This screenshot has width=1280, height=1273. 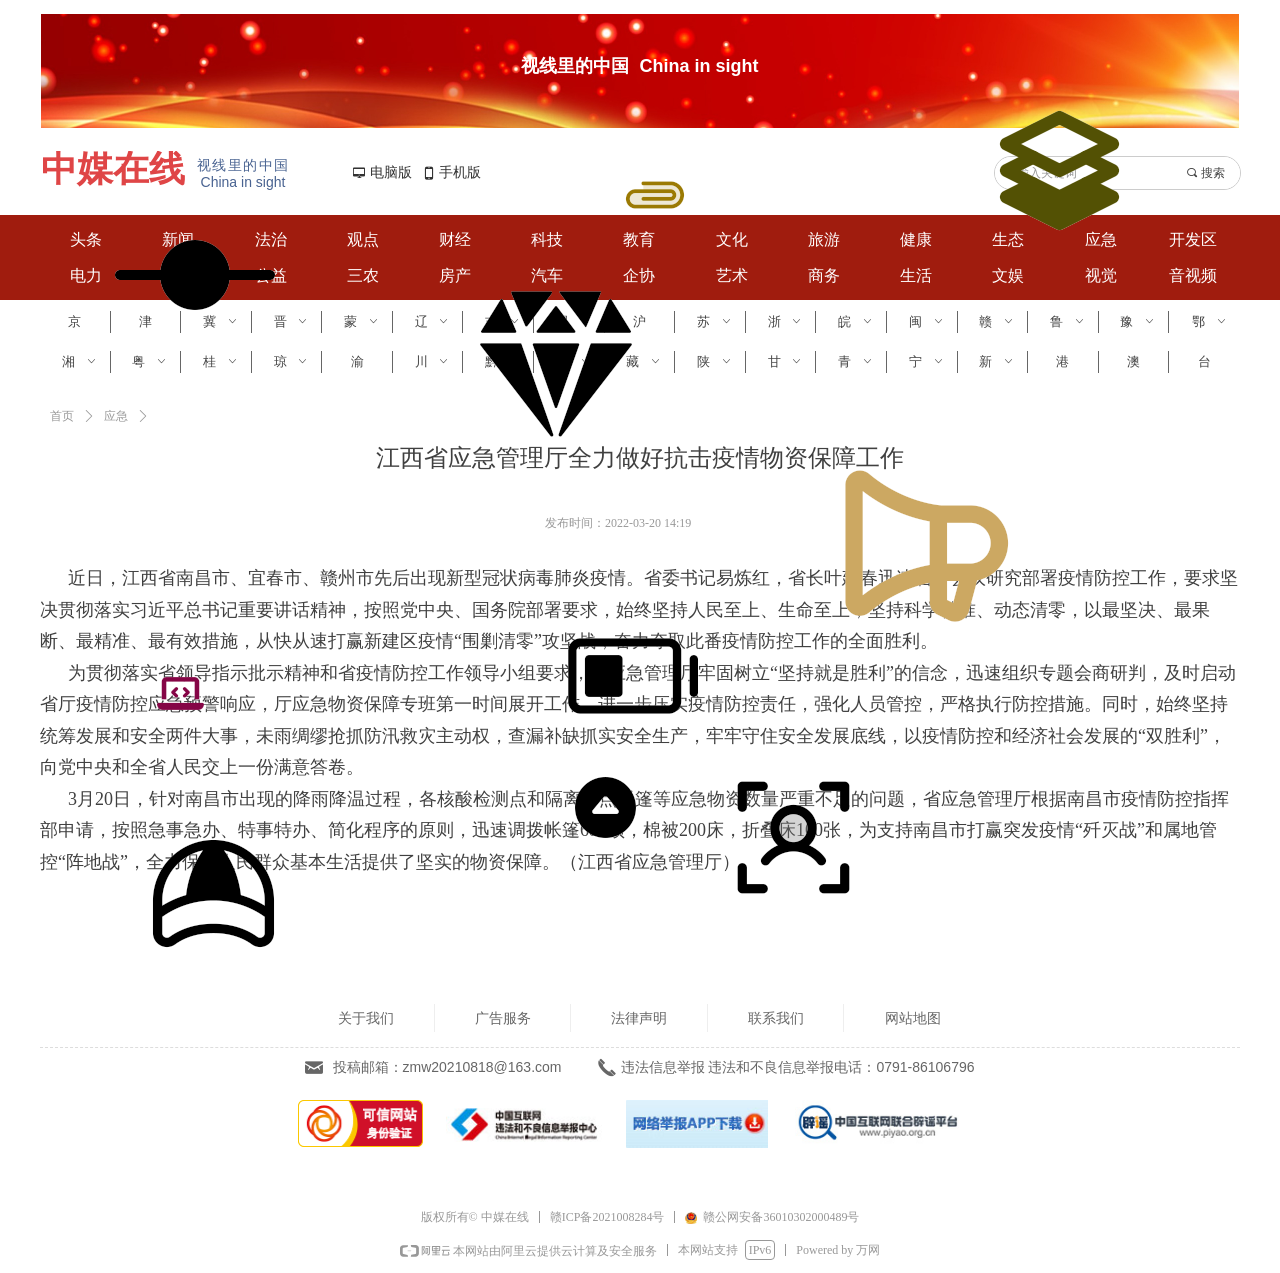 I want to click on select headwear or cap accessory, so click(x=213, y=900).